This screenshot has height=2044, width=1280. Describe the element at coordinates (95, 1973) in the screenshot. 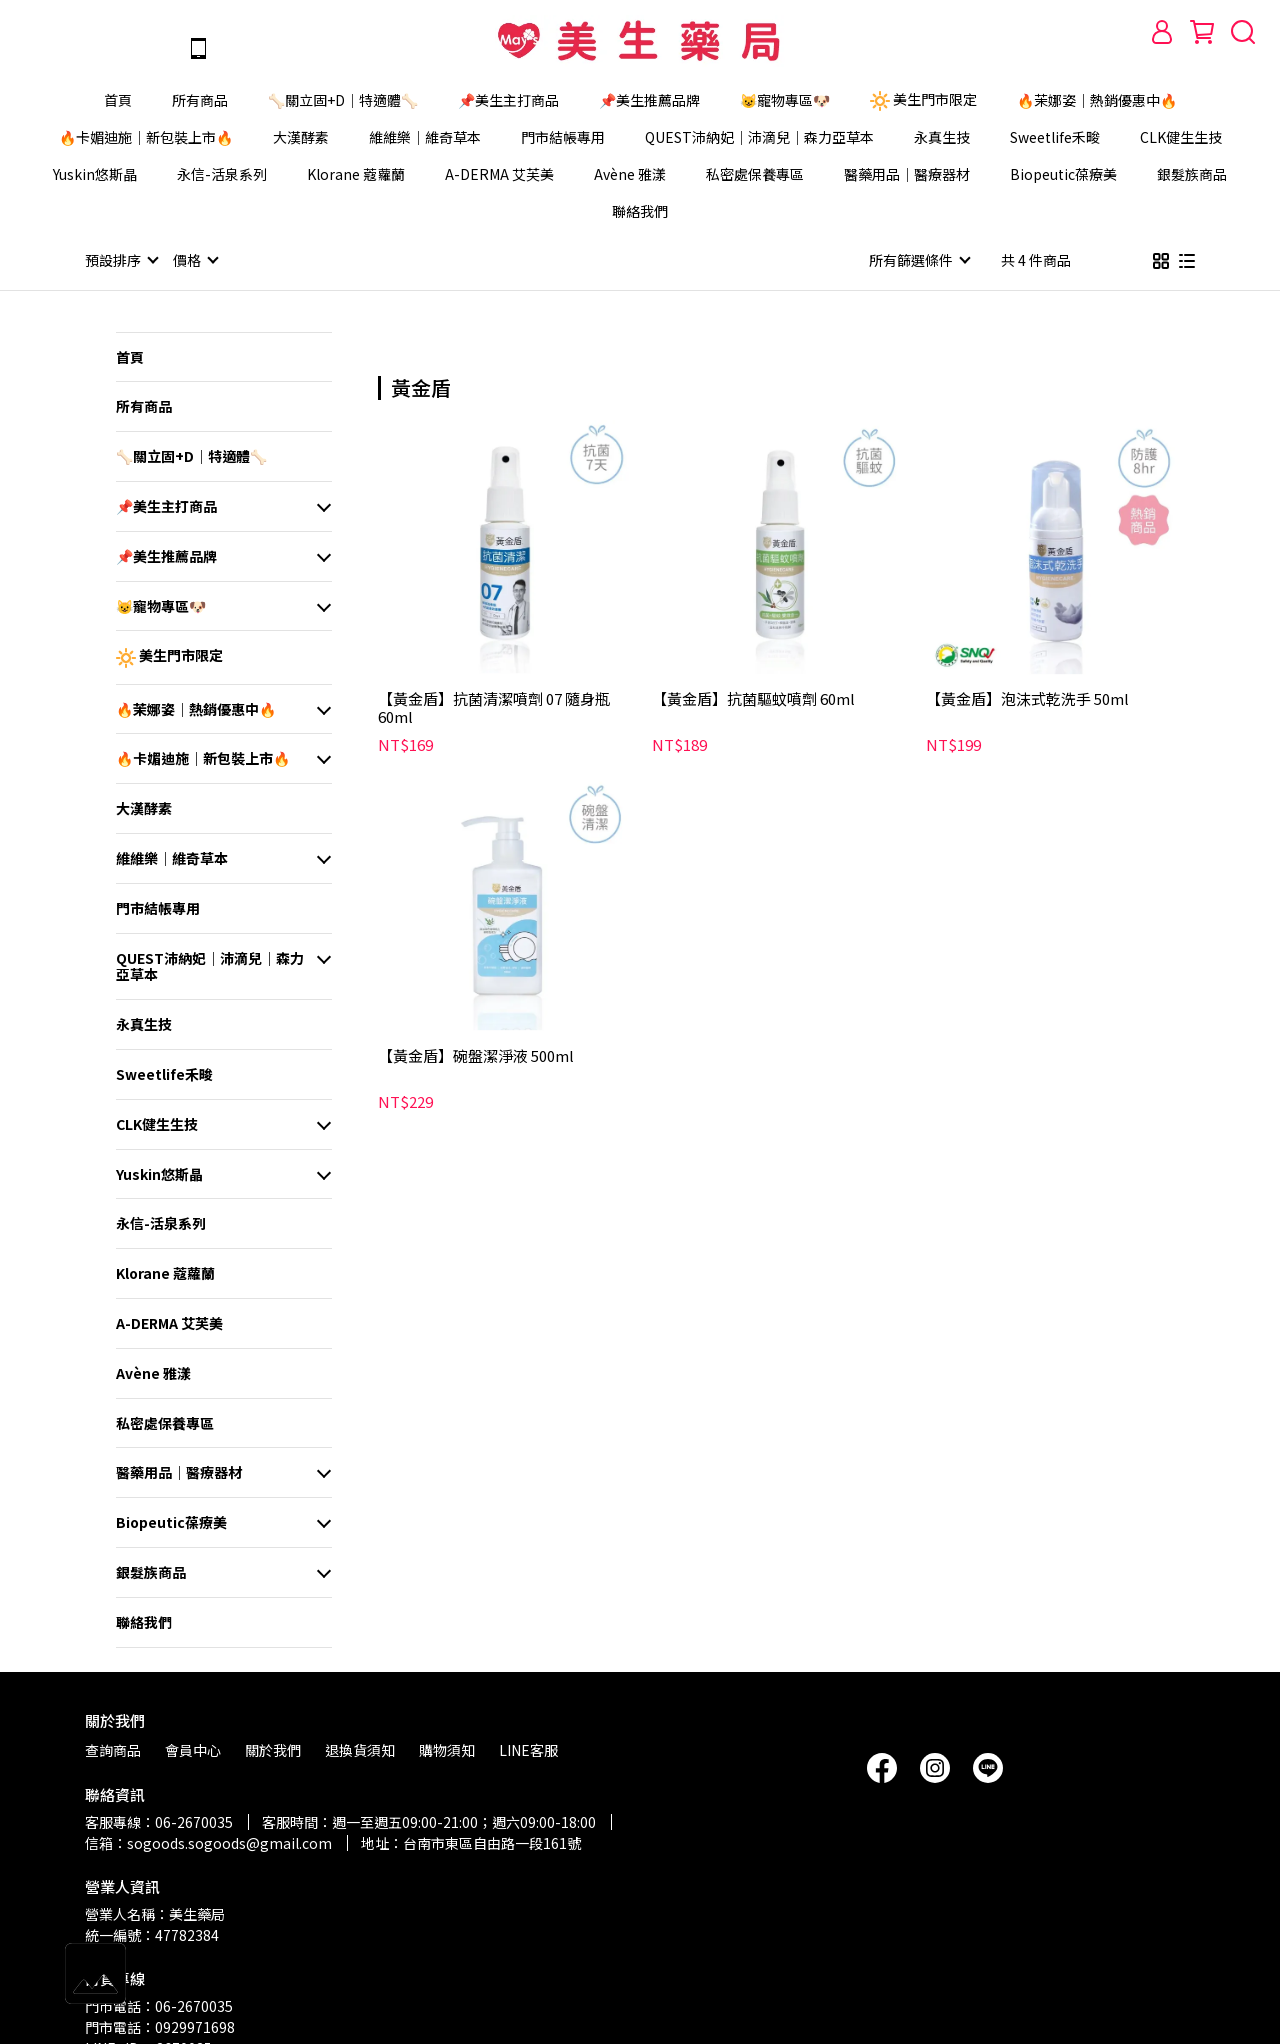

I see `view photos or images` at that location.